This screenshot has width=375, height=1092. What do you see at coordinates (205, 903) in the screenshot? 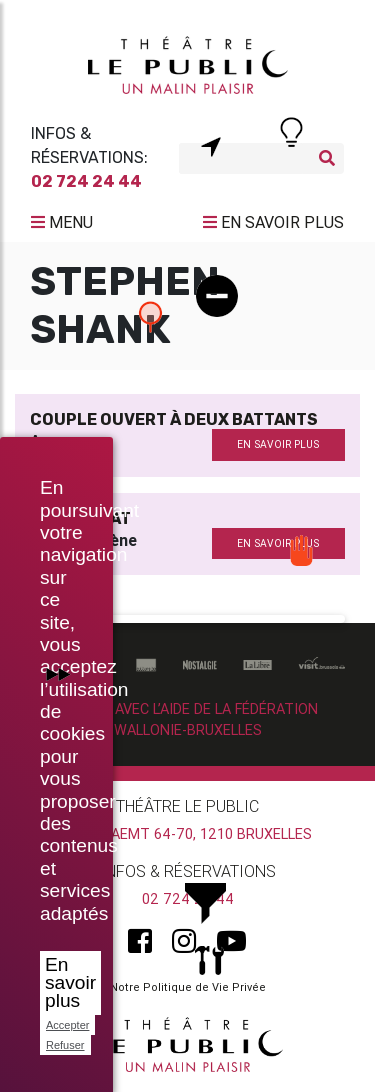
I see `filter or sort content` at bounding box center [205, 903].